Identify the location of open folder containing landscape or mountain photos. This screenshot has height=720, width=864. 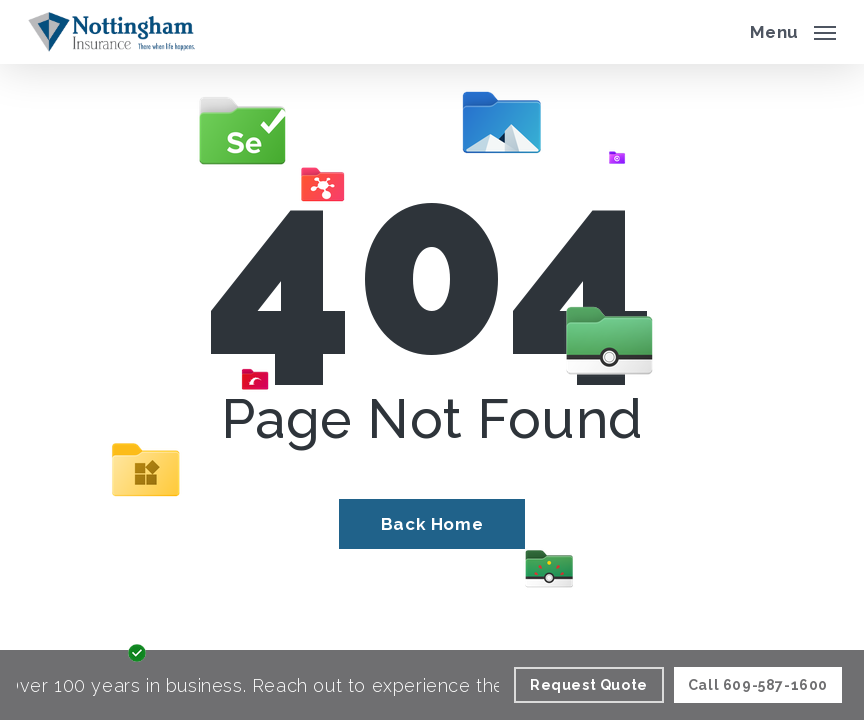
(501, 124).